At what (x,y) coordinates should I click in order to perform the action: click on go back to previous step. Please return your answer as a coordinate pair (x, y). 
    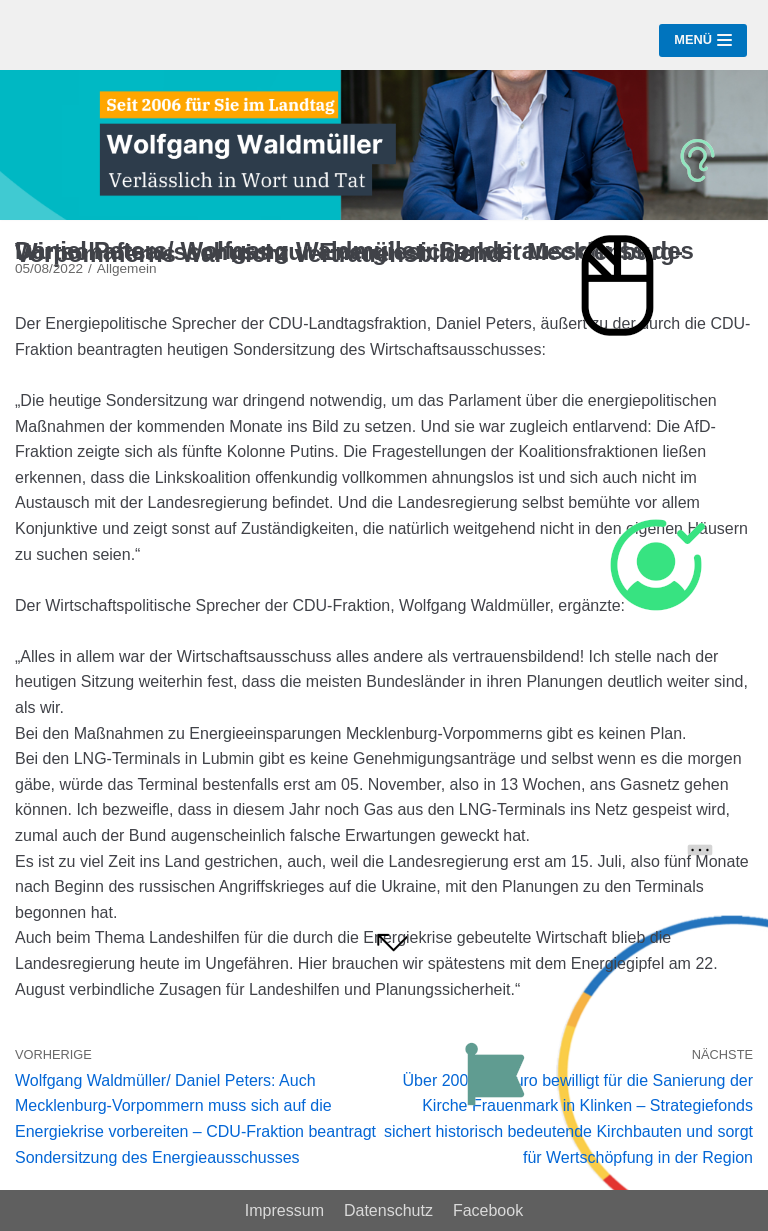
    Looking at the image, I should click on (392, 941).